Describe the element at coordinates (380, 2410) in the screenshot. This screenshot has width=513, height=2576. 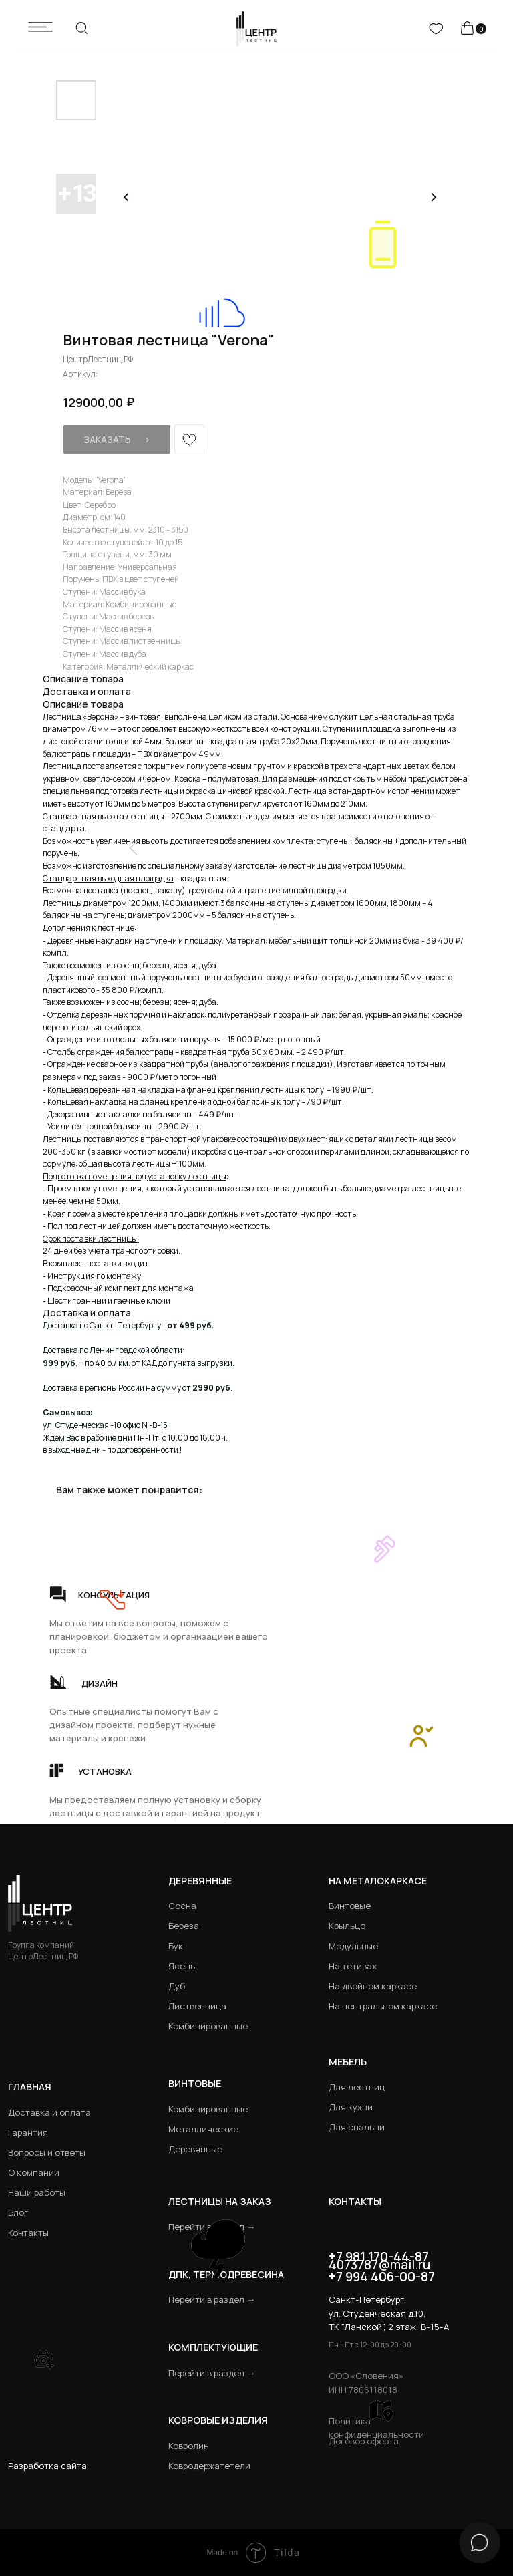
I see `view location on map` at that location.